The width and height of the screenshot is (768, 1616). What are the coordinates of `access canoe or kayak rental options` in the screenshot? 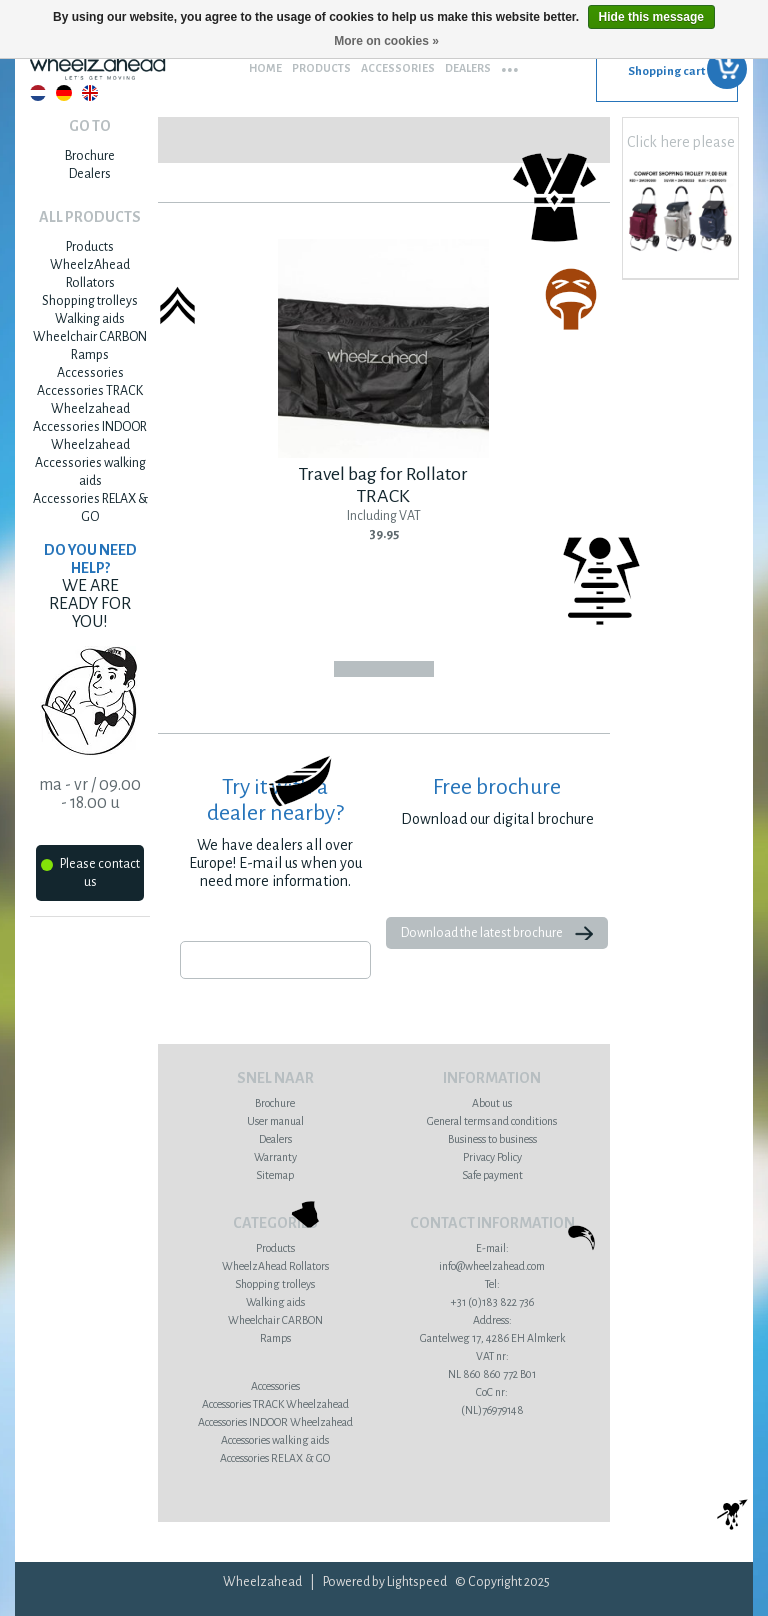 It's located at (300, 781).